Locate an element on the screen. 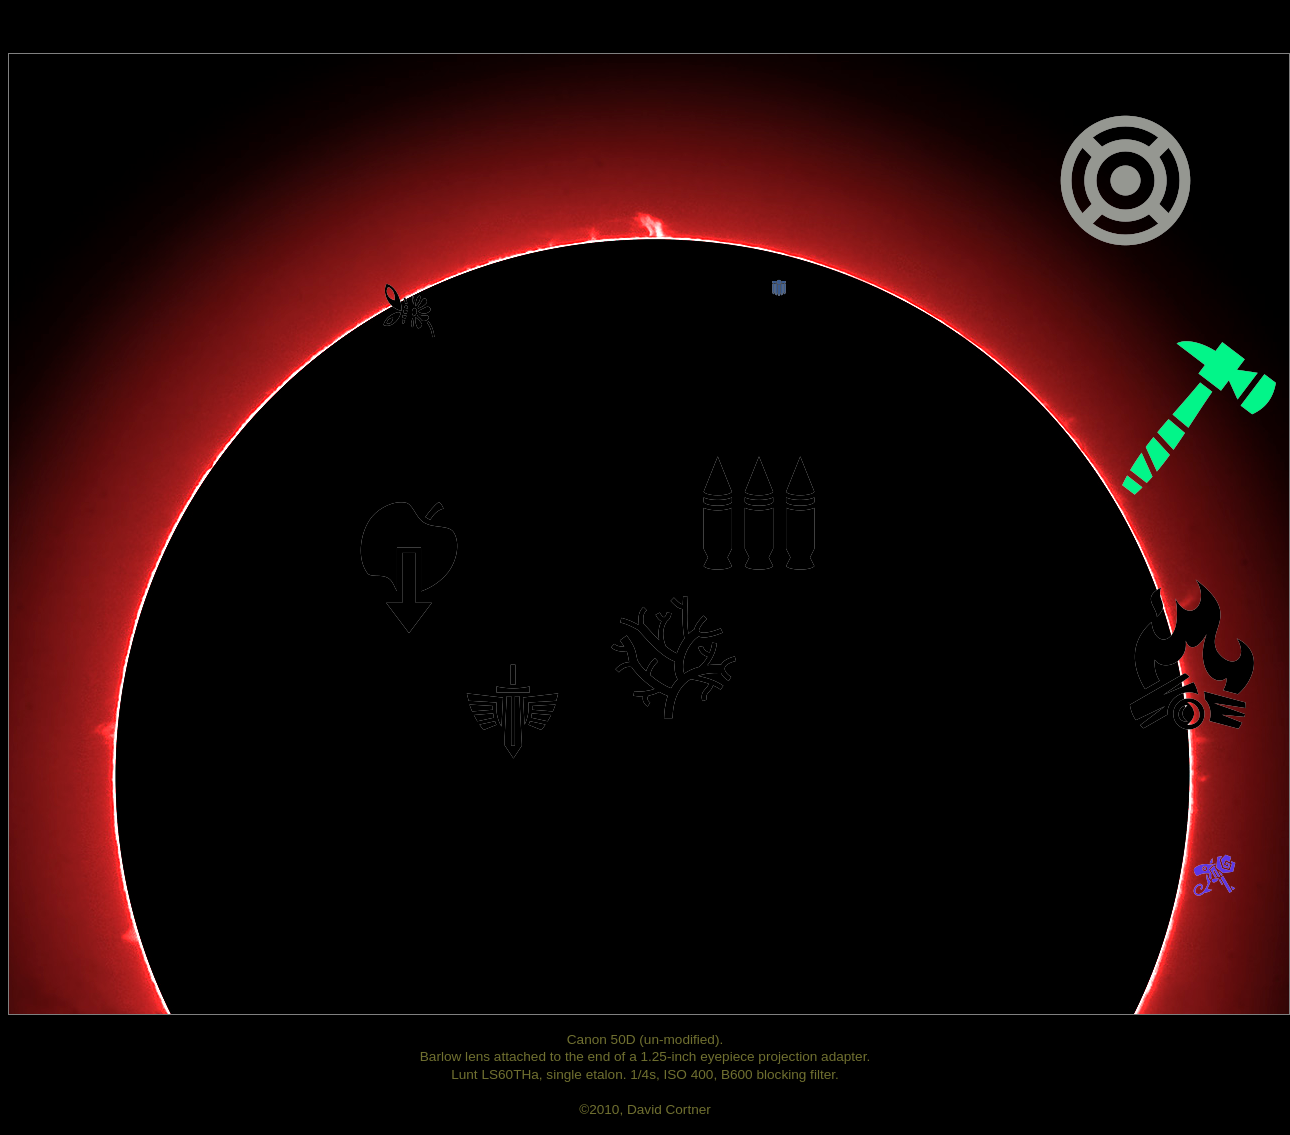  access coral reef or marine life content is located at coordinates (673, 657).